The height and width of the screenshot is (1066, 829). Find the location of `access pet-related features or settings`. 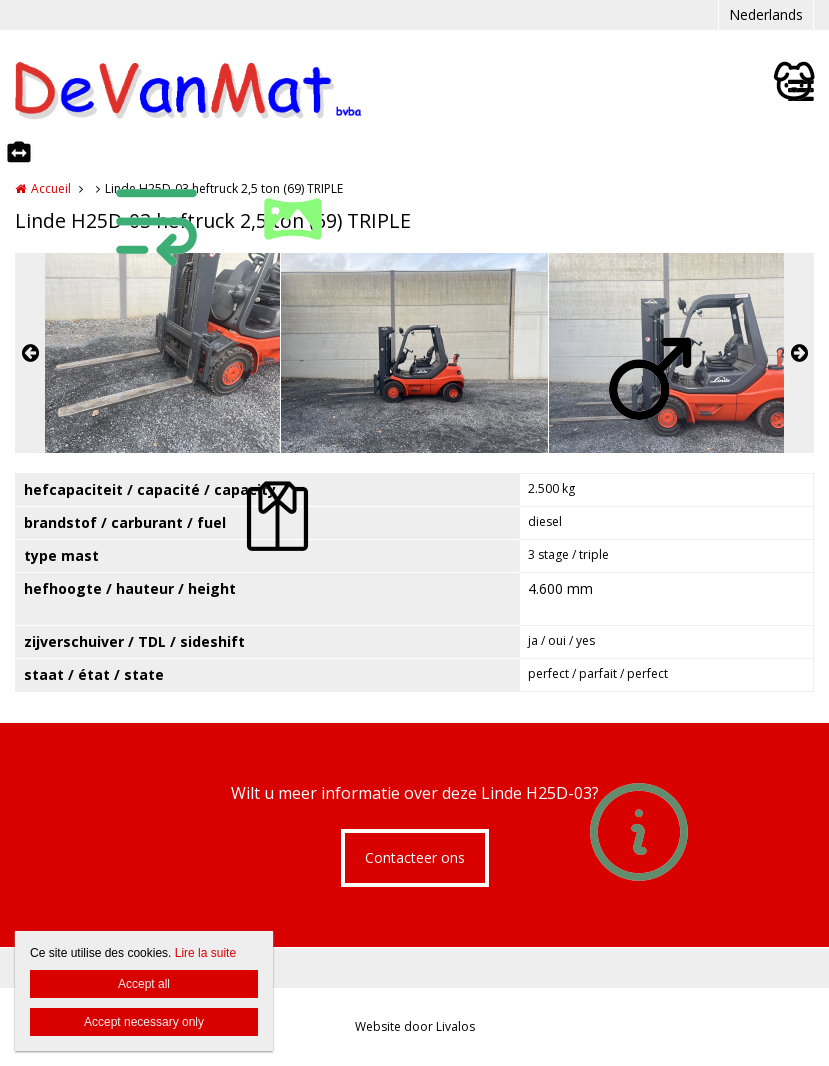

access pet-related features or settings is located at coordinates (794, 81).